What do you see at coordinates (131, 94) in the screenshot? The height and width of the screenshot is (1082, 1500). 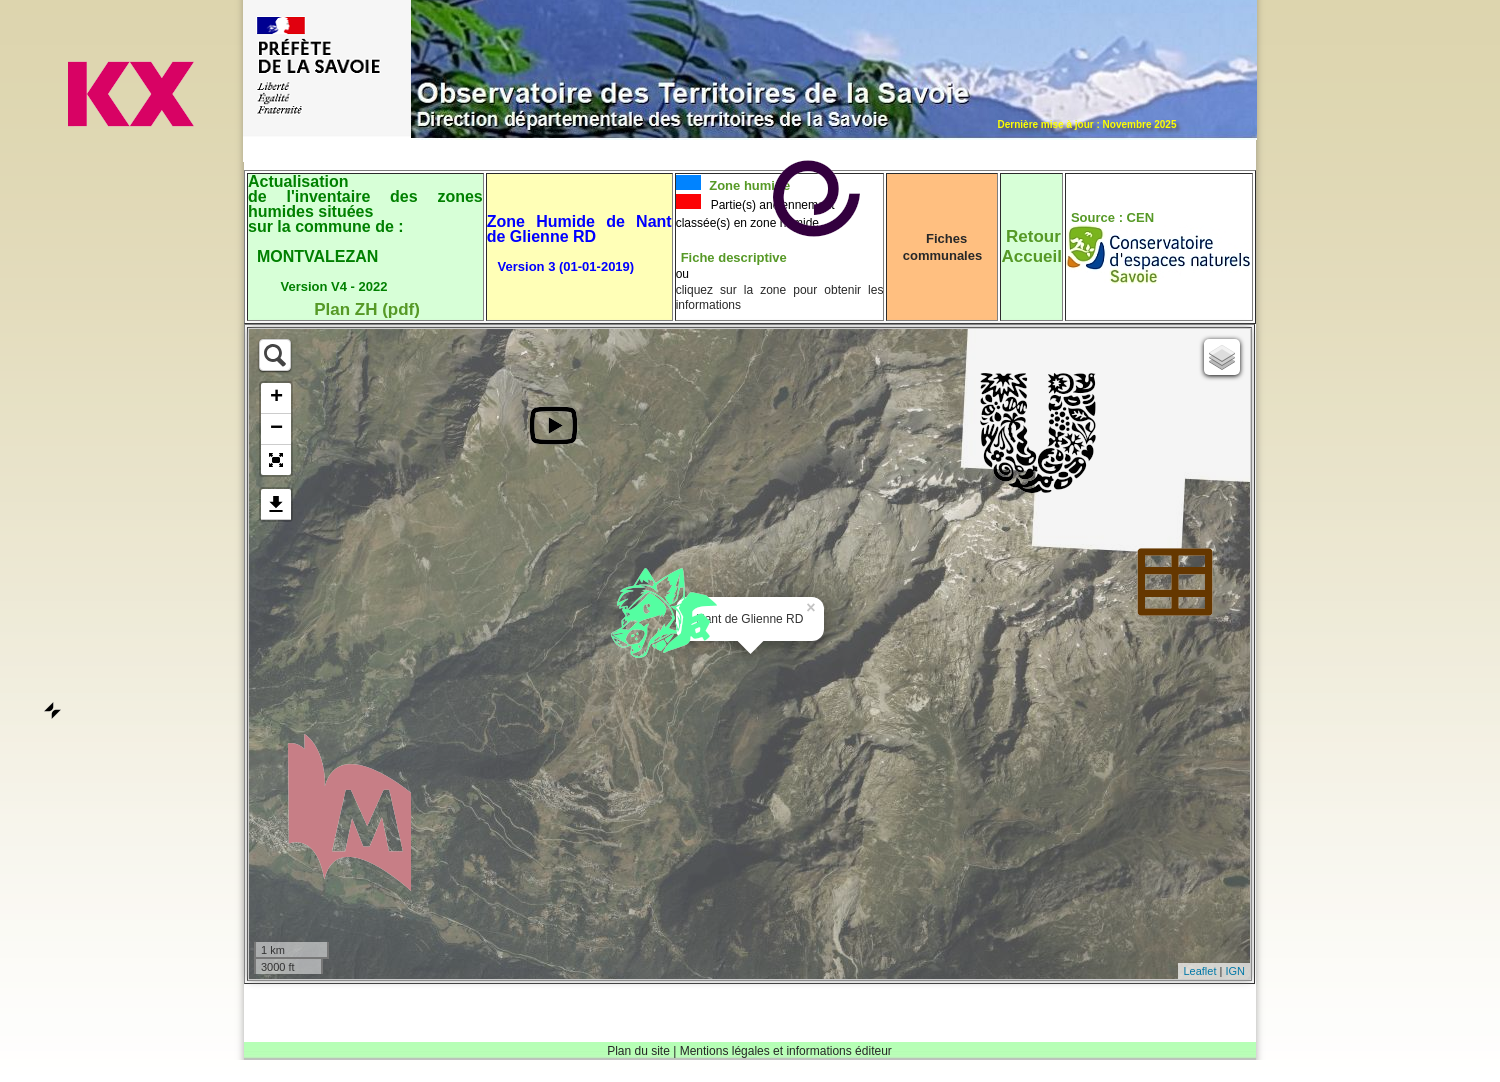 I see `kx systems company logo` at bounding box center [131, 94].